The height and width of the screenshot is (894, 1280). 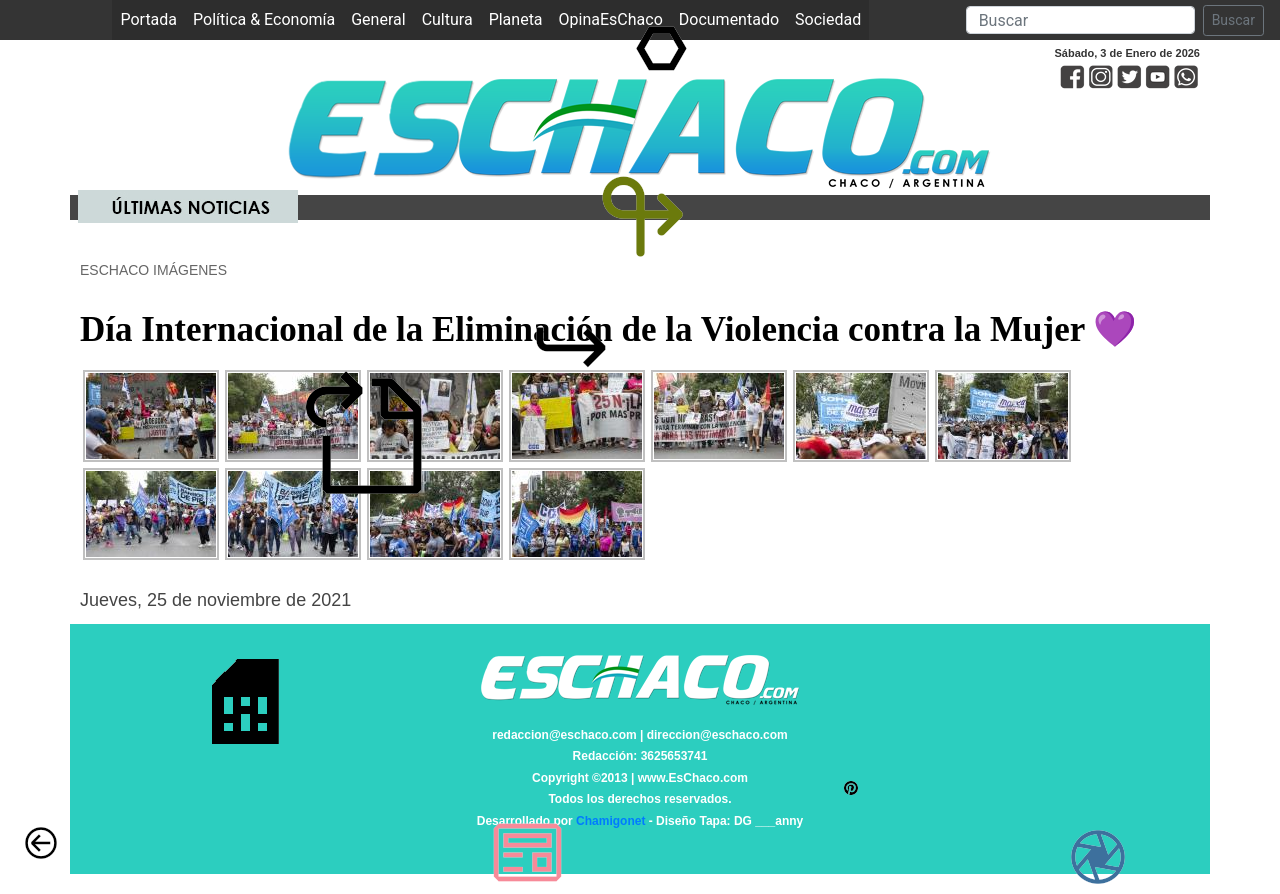 I want to click on open camera settings, so click(x=1098, y=857).